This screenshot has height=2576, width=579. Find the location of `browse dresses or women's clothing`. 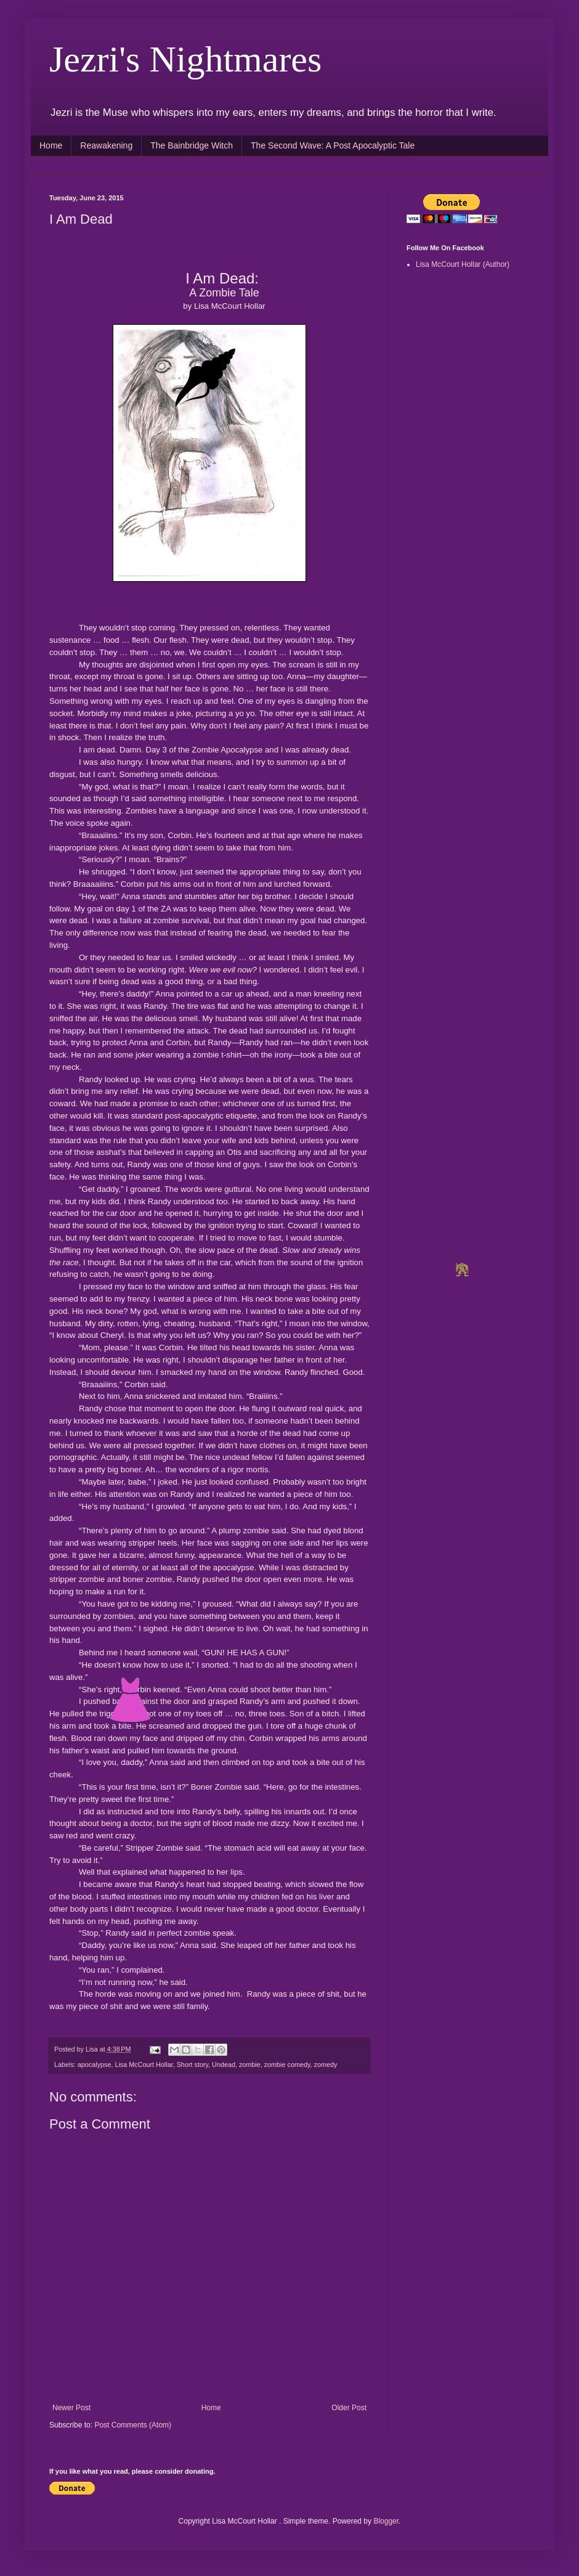

browse dresses or women's clothing is located at coordinates (130, 1698).